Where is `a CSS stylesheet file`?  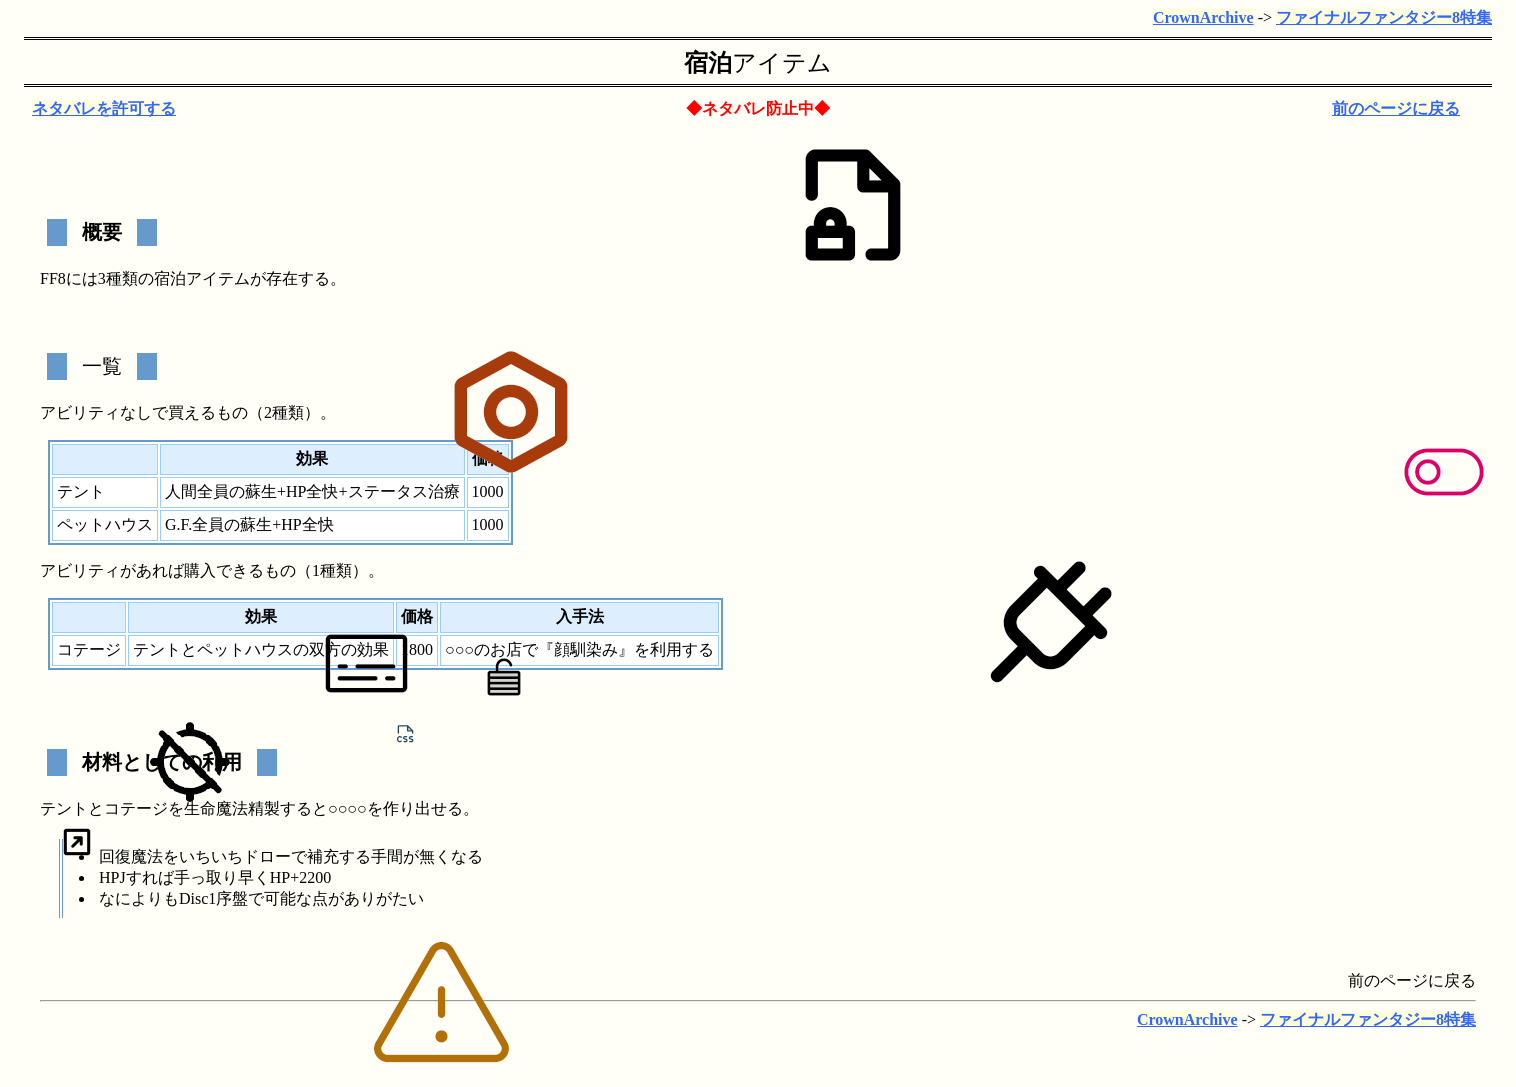 a CSS stylesheet file is located at coordinates (405, 734).